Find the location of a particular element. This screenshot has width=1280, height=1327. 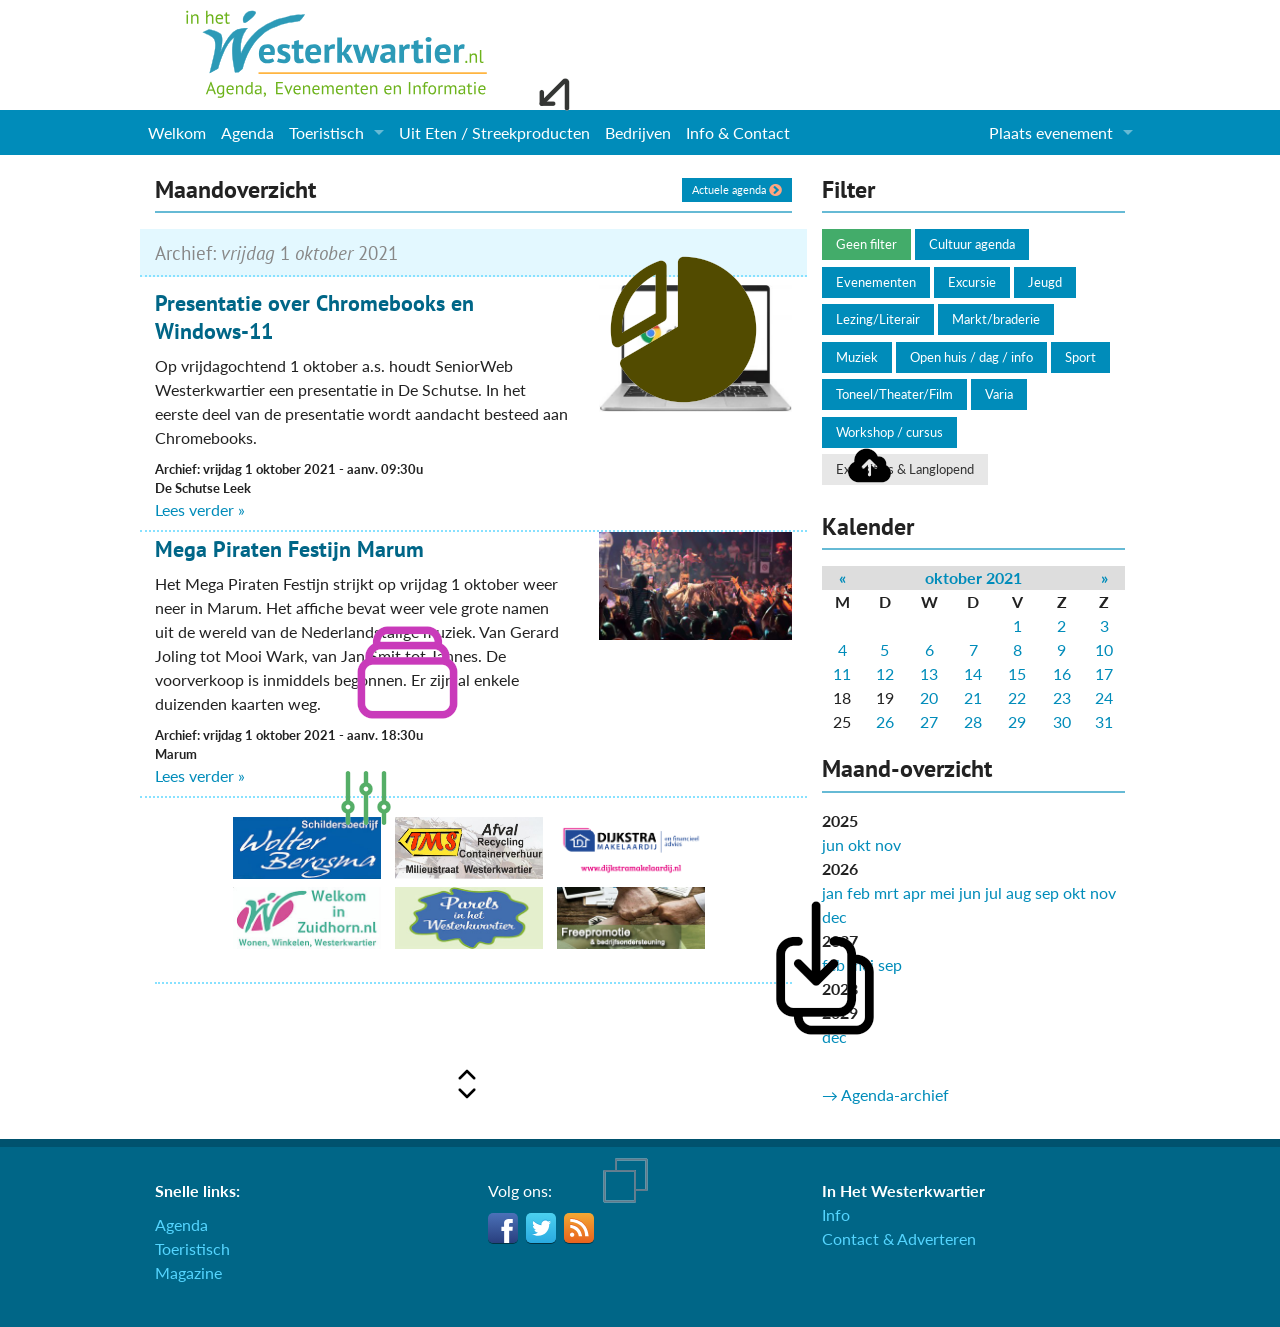

upload file to cloud storage is located at coordinates (869, 465).